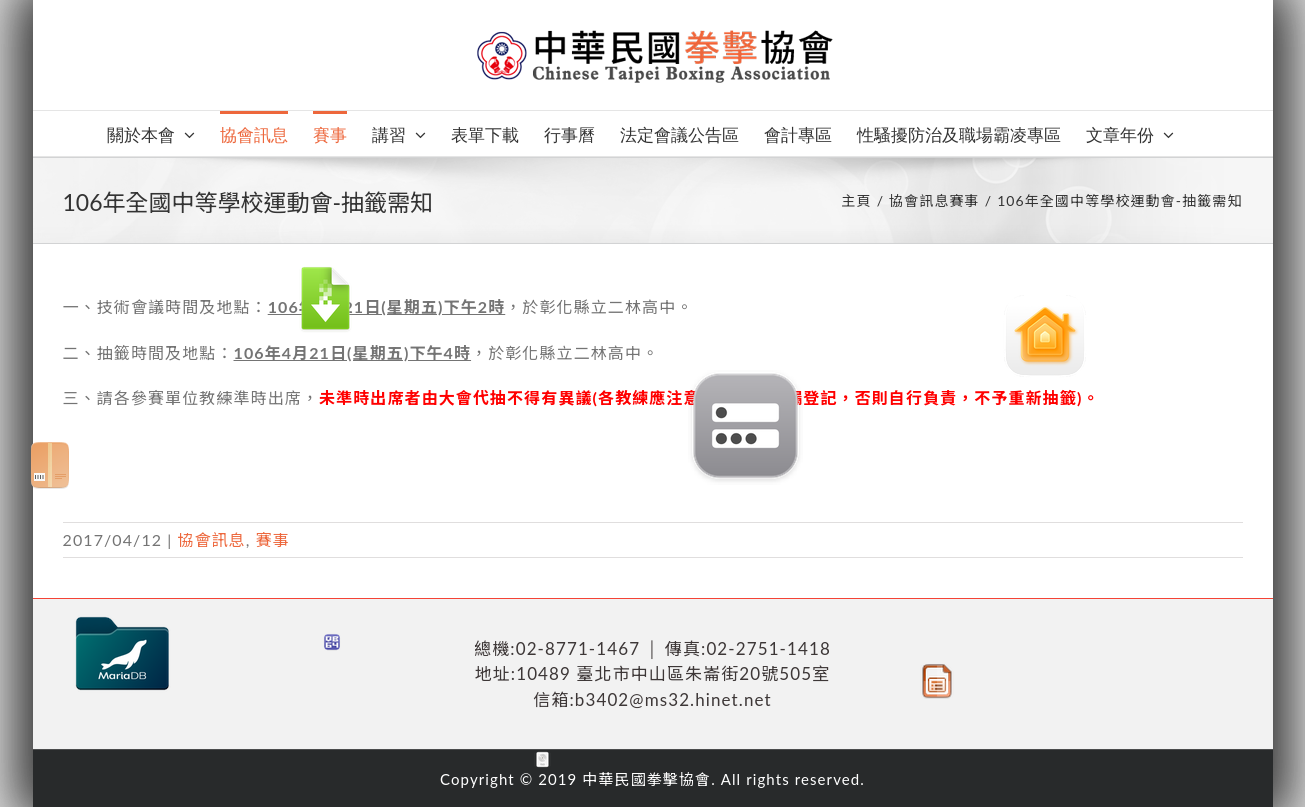  Describe the element at coordinates (325, 299) in the screenshot. I see `file download in progress` at that location.